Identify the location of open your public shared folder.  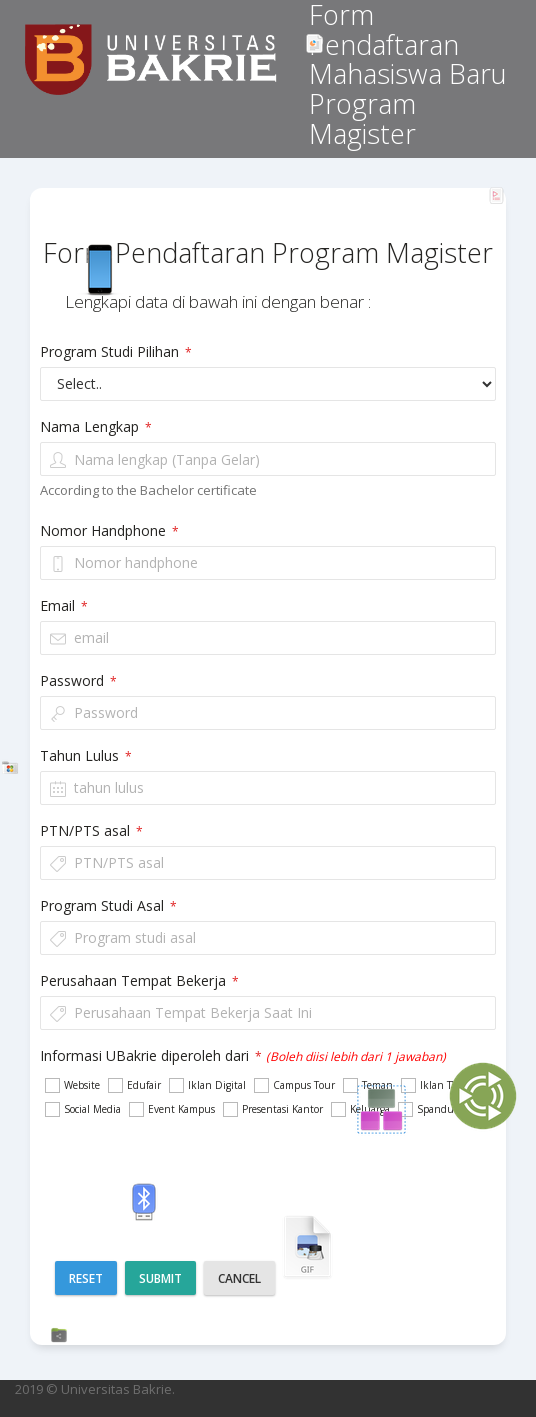
(59, 1335).